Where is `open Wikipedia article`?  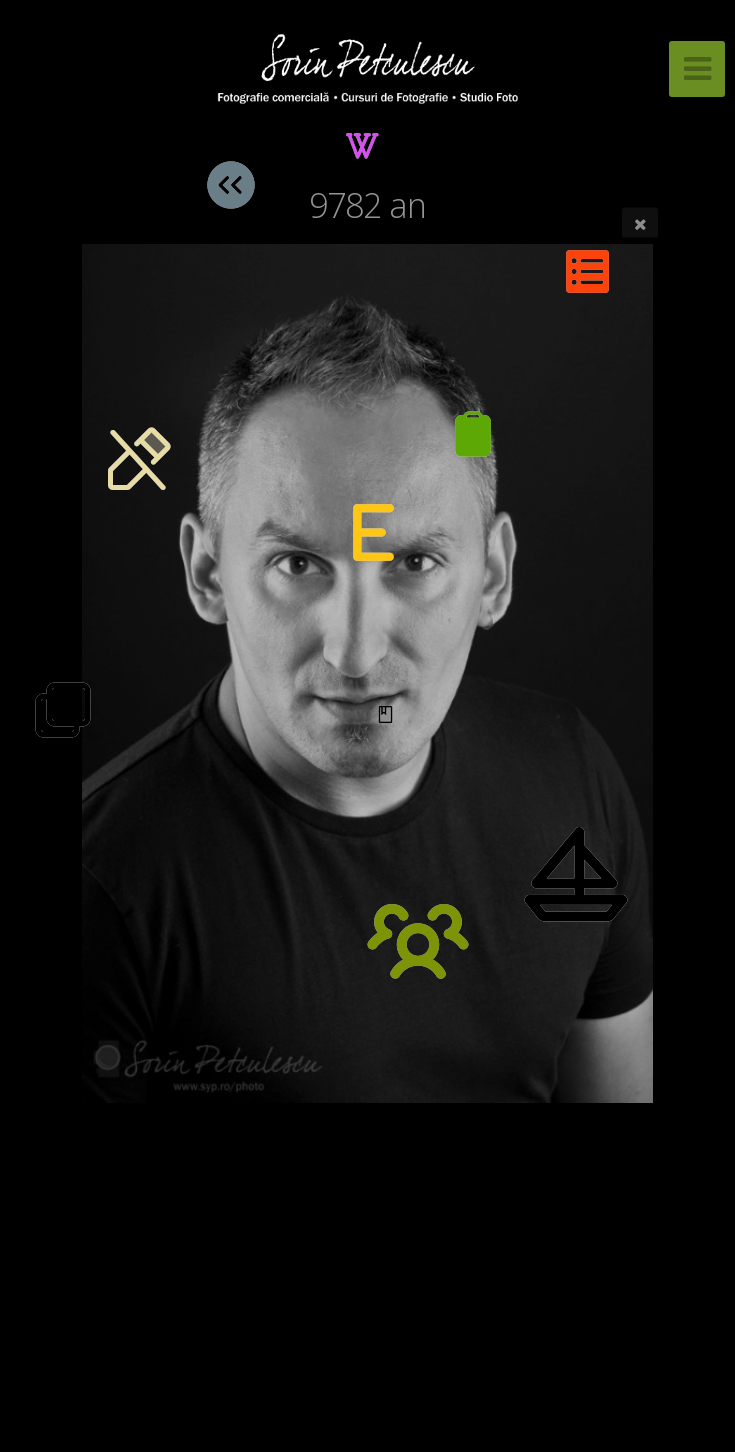 open Wikipedia article is located at coordinates (361, 145).